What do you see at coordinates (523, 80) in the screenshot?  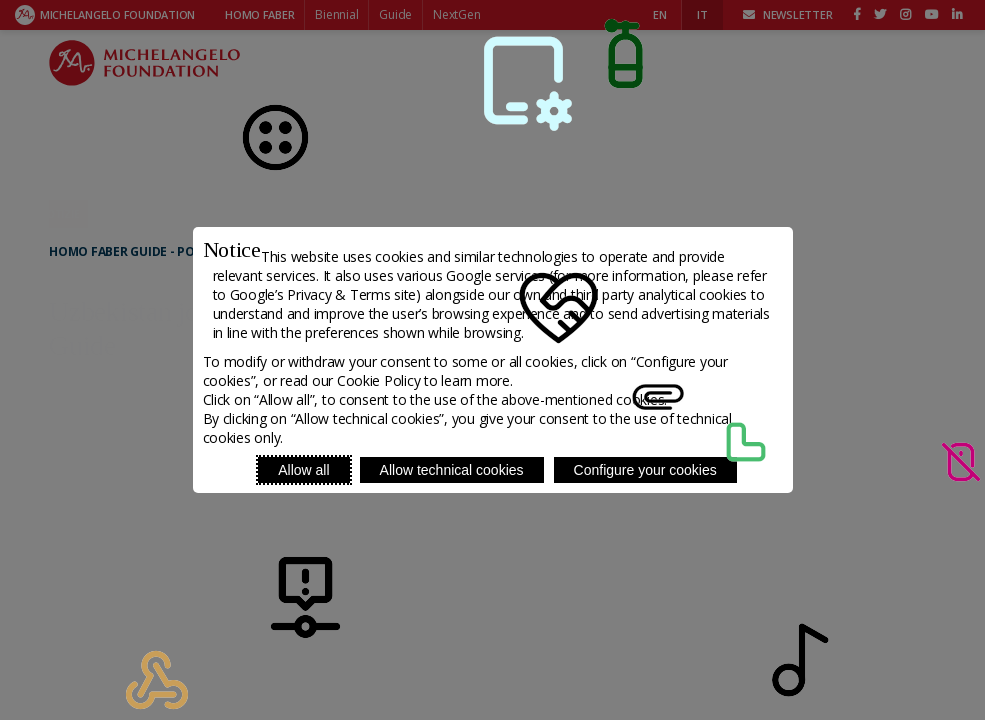 I see `access tablet device settings` at bounding box center [523, 80].